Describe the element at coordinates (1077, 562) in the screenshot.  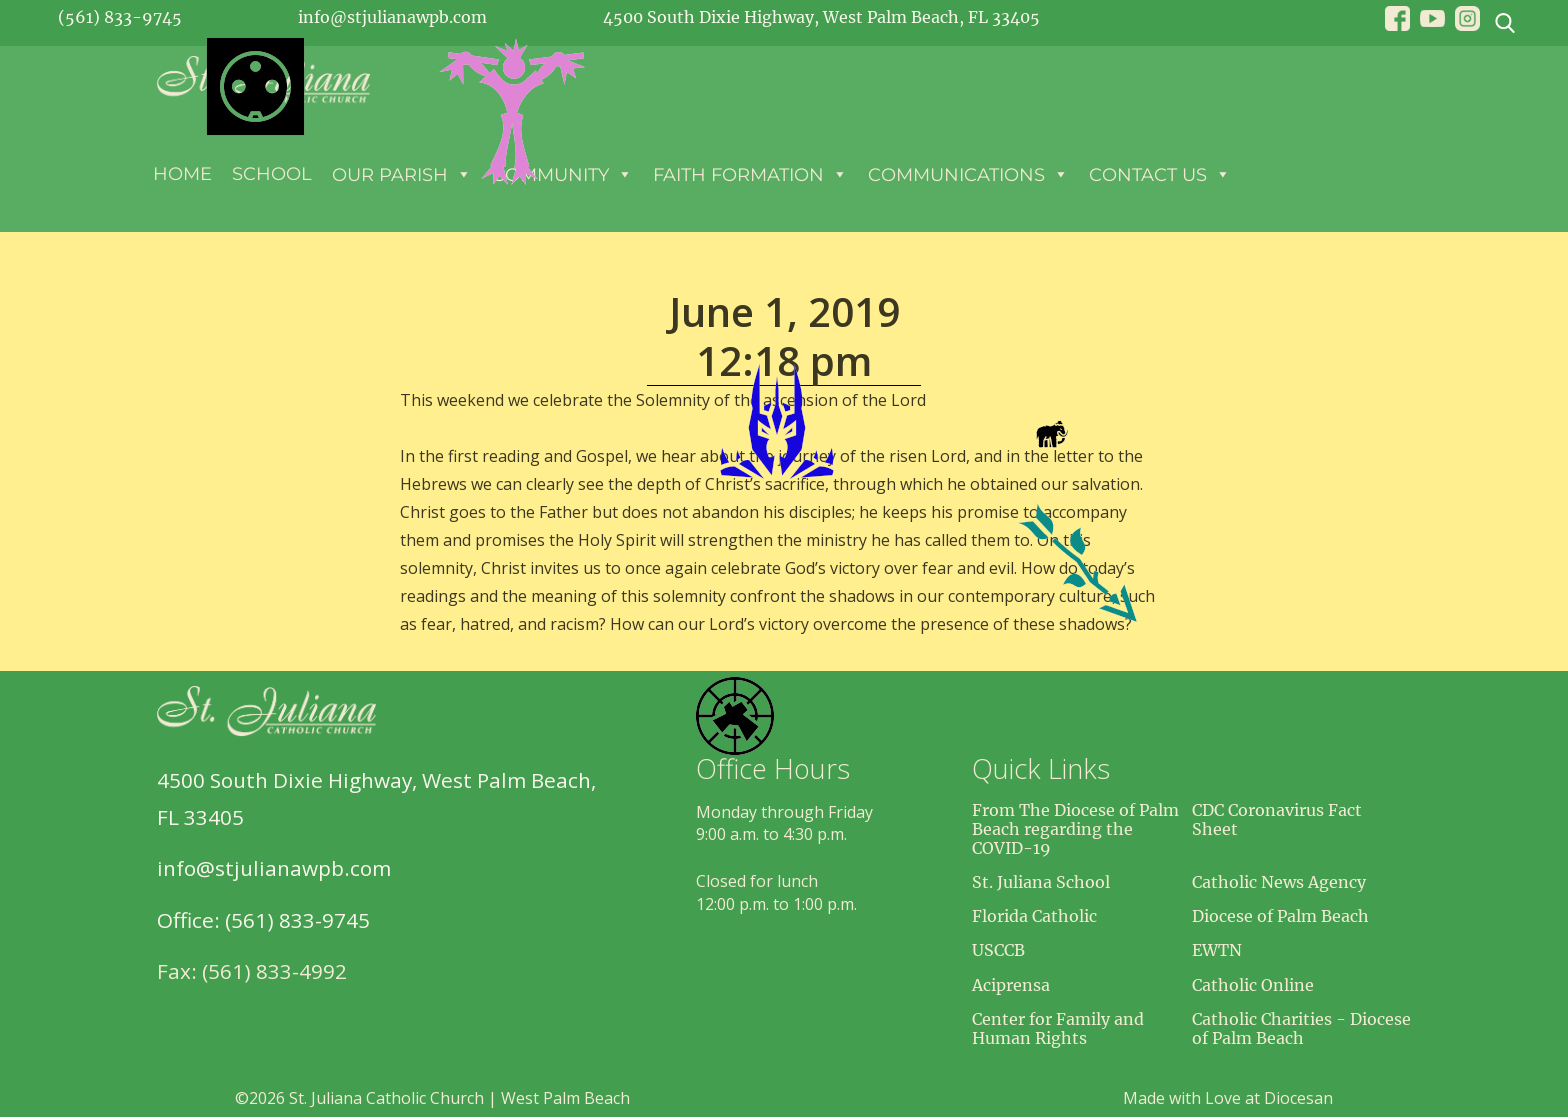
I see `indicates a natural or organic navigation path` at that location.